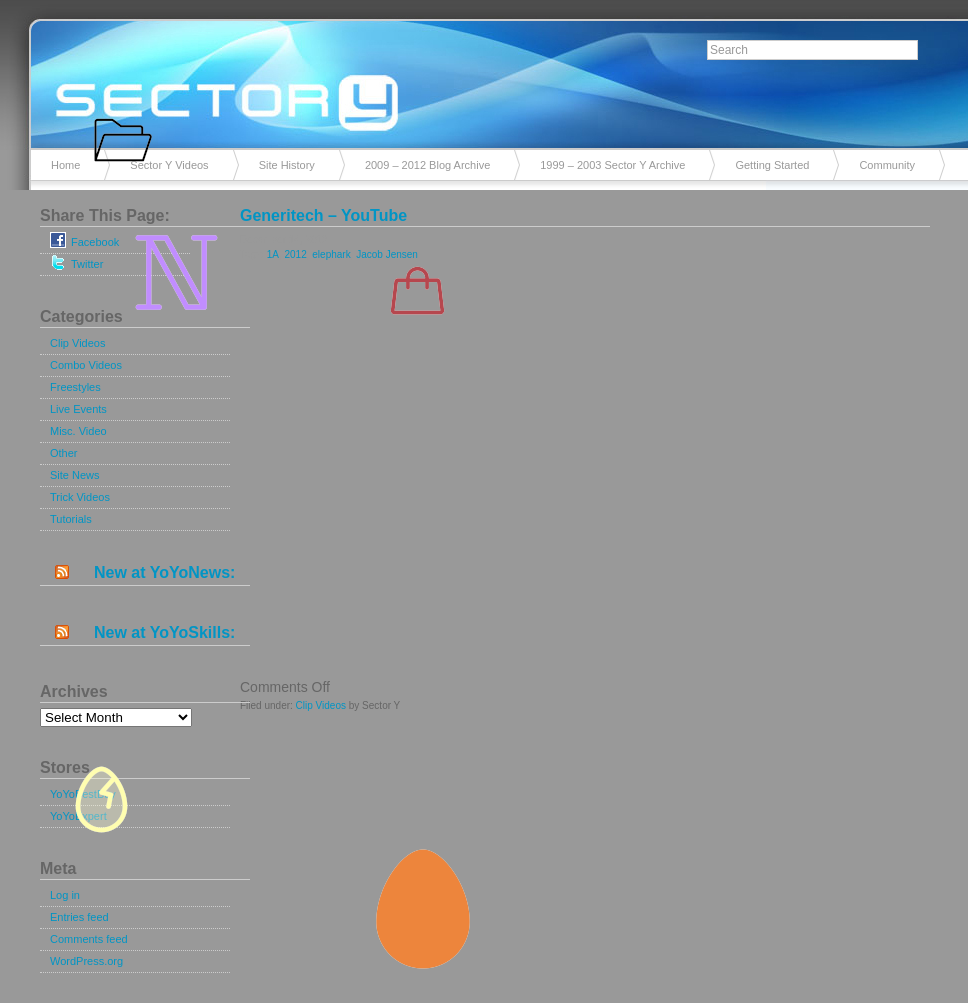  Describe the element at coordinates (423, 909) in the screenshot. I see `indicates breakfast or food-related content` at that location.